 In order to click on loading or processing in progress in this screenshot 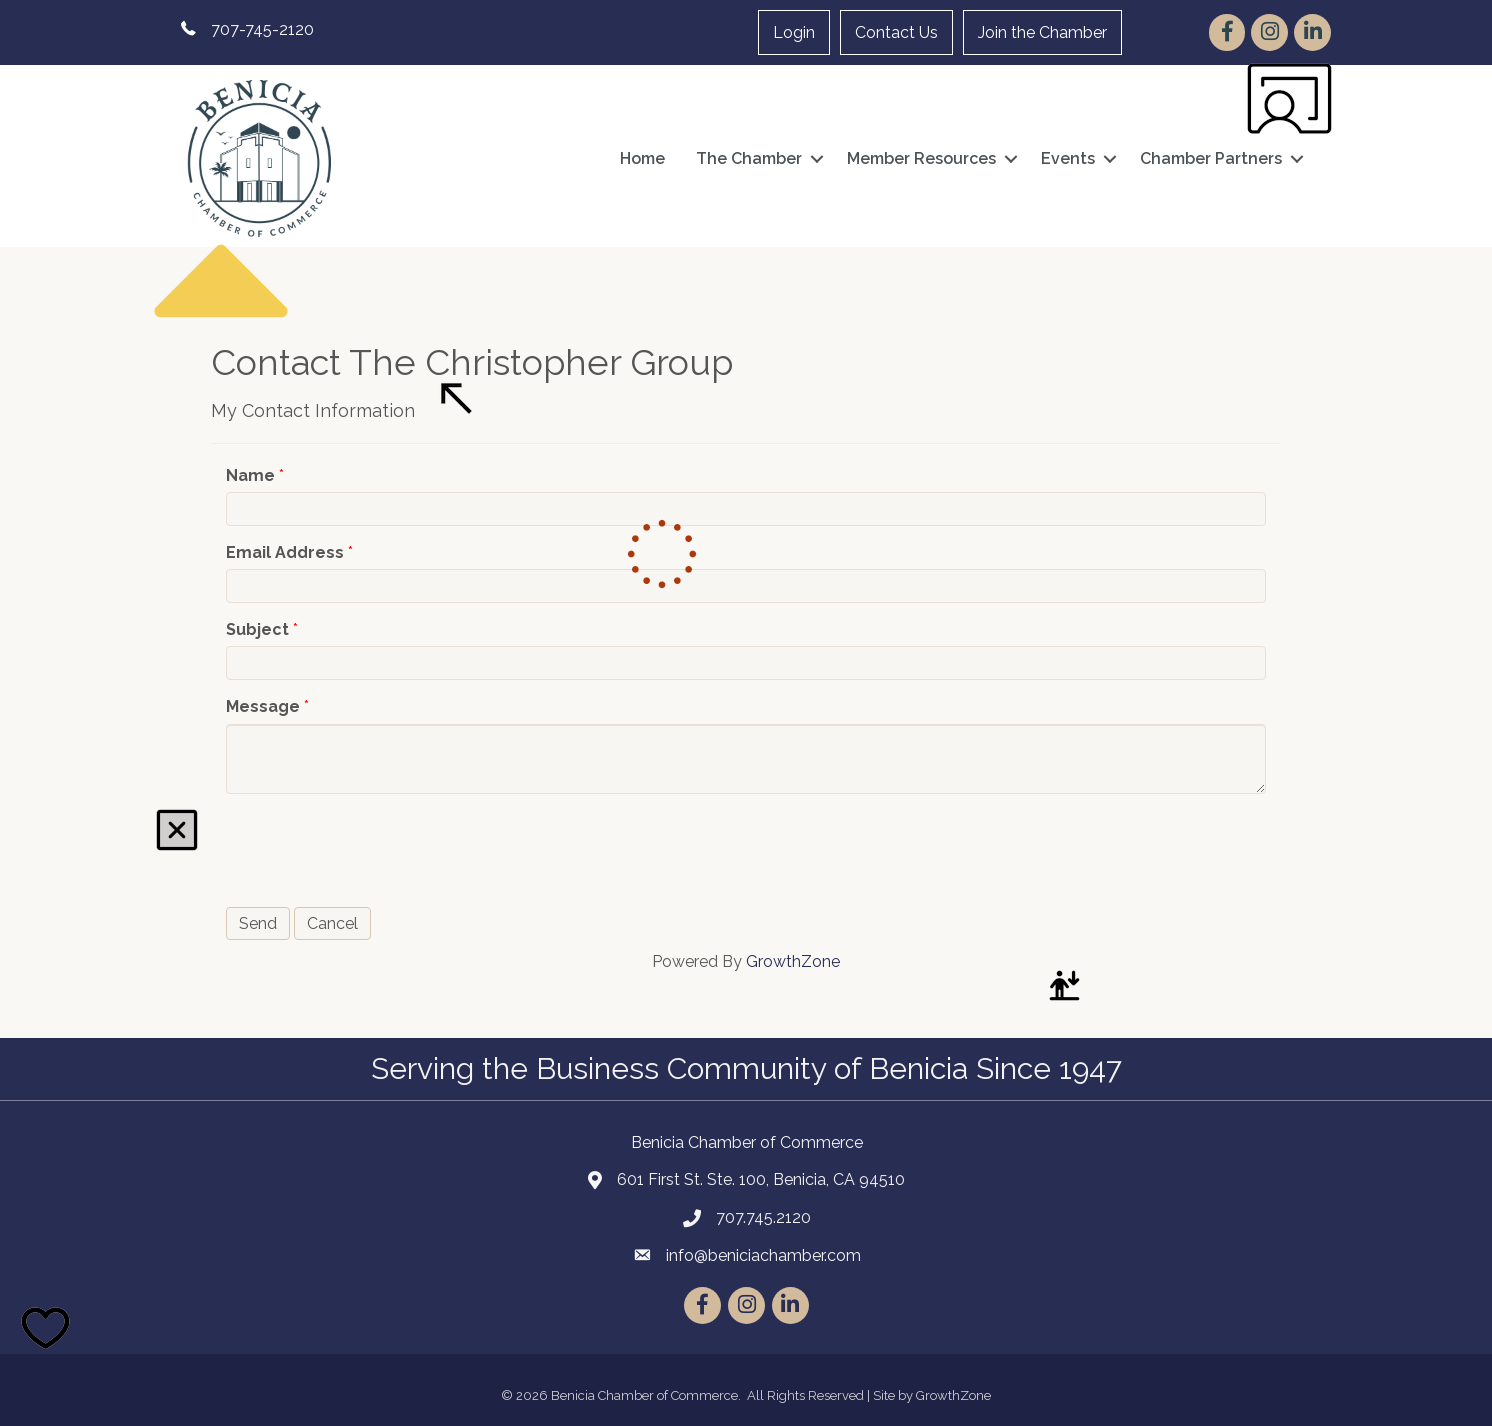, I will do `click(662, 554)`.